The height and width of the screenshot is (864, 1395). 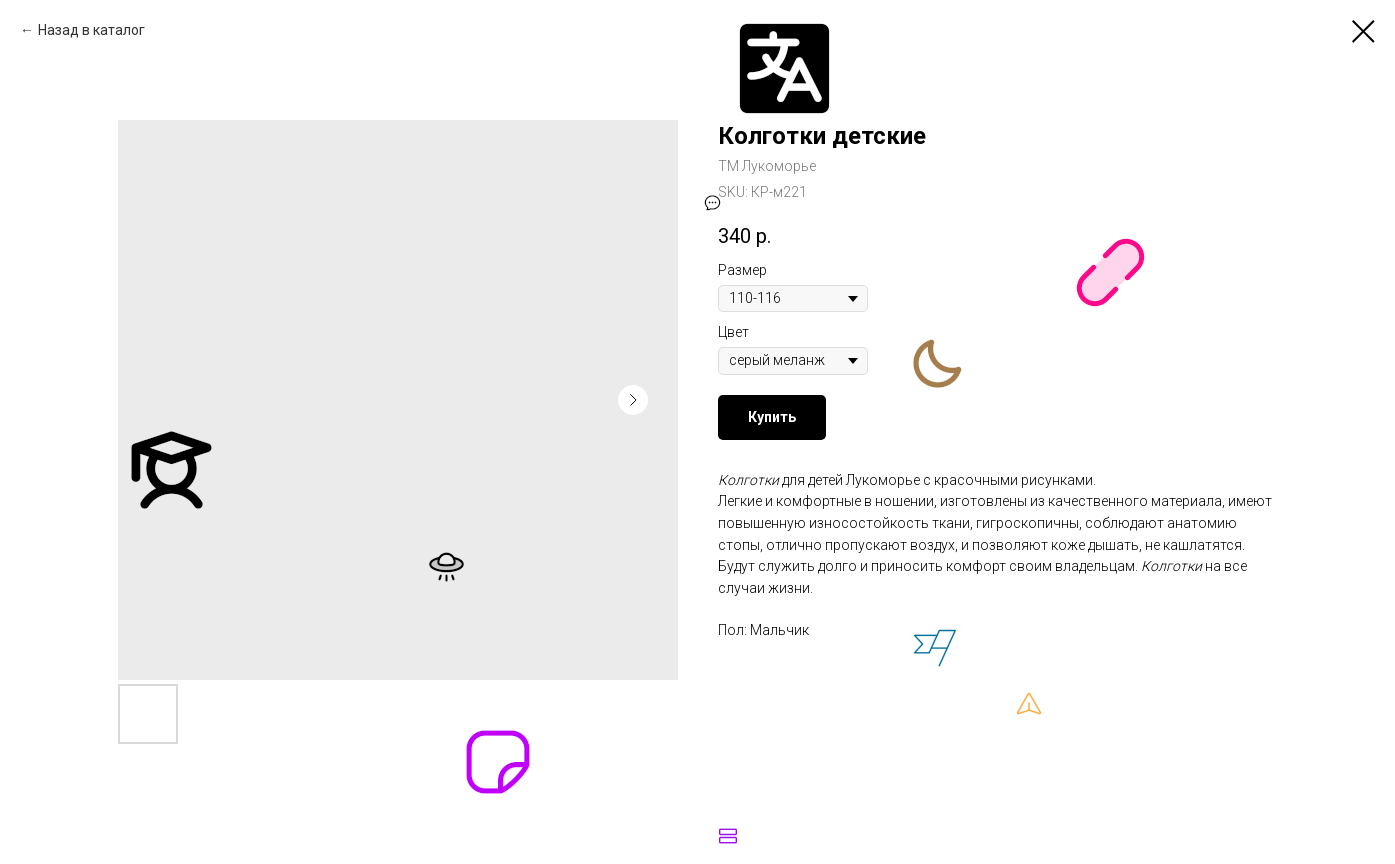 I want to click on view student profile, so click(x=171, y=471).